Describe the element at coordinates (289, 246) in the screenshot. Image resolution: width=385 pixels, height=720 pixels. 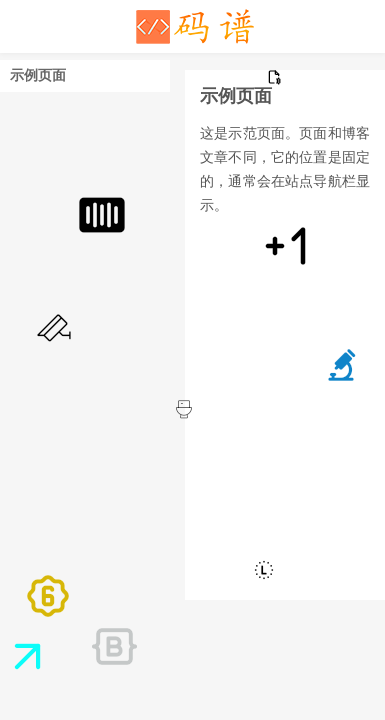
I see `increase exposure by one stop` at that location.